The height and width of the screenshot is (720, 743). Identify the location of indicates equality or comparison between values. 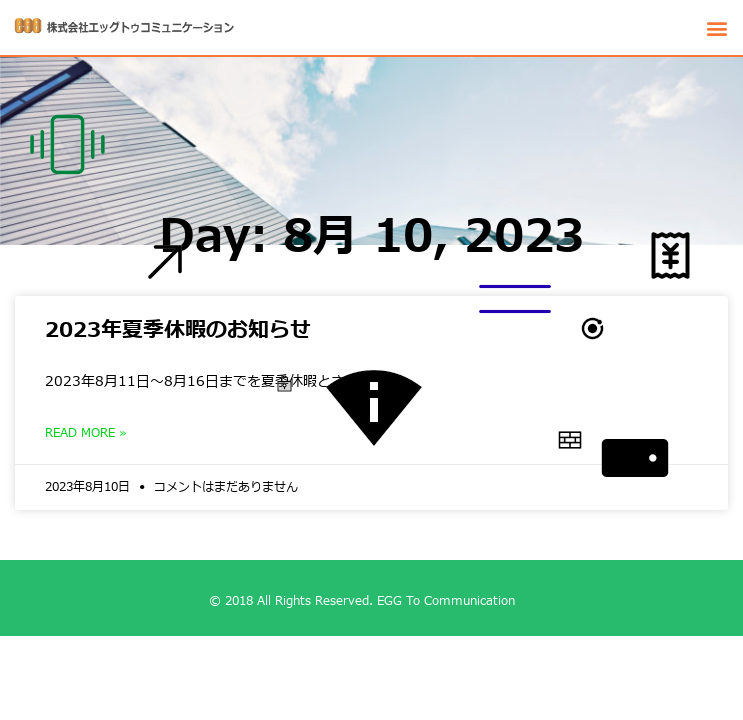
(515, 299).